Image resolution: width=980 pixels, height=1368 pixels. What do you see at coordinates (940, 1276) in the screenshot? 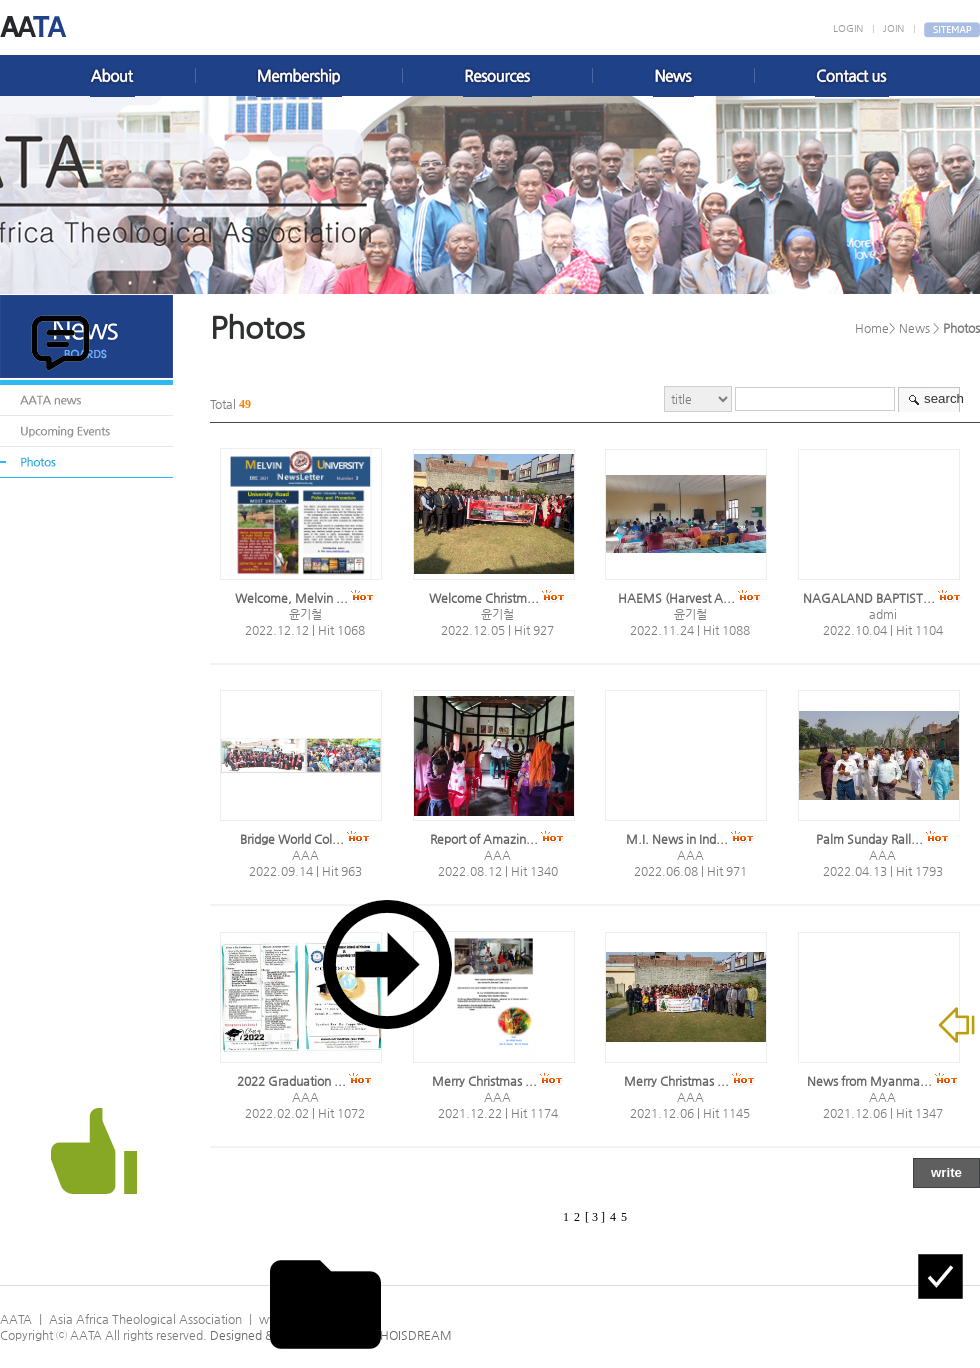
I see `indicates a selected or completed item` at bounding box center [940, 1276].